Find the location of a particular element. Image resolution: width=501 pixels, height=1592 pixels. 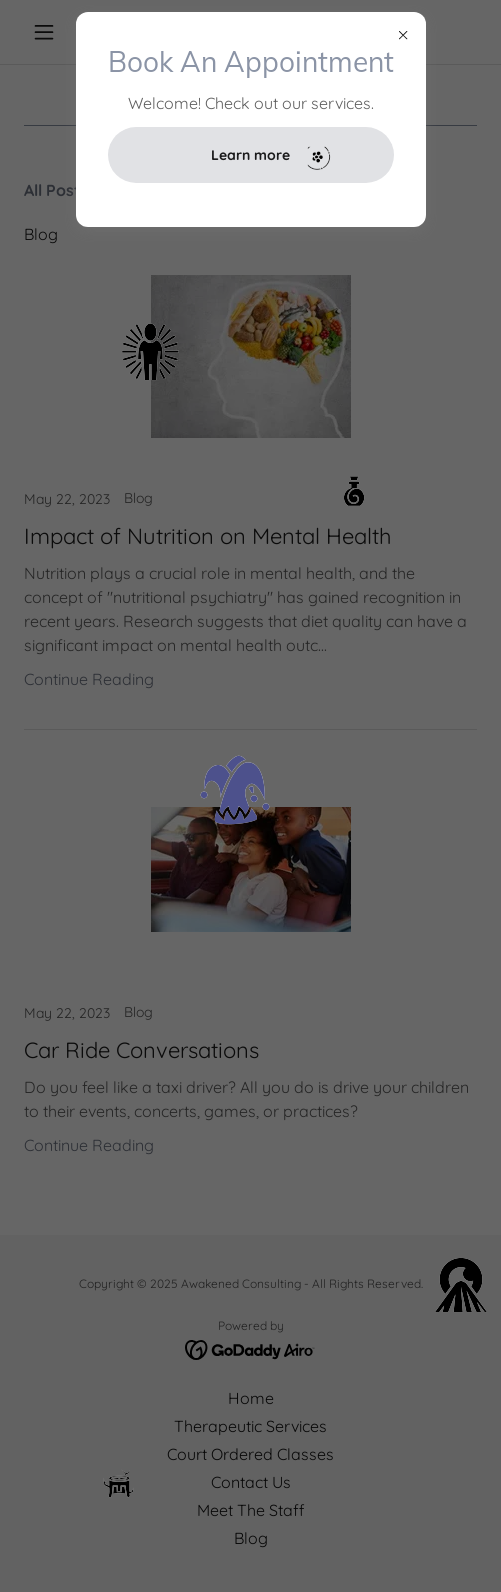

access potion or elixir inventory is located at coordinates (354, 491).